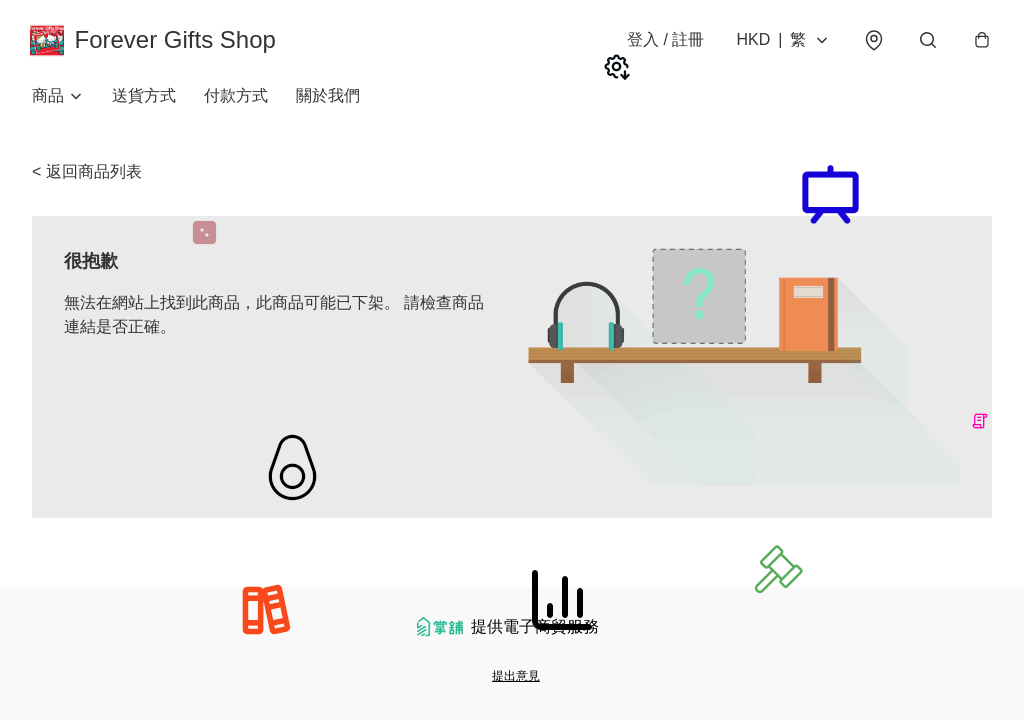 The height and width of the screenshot is (720, 1024). I want to click on view analytics or statistics, so click(562, 600).